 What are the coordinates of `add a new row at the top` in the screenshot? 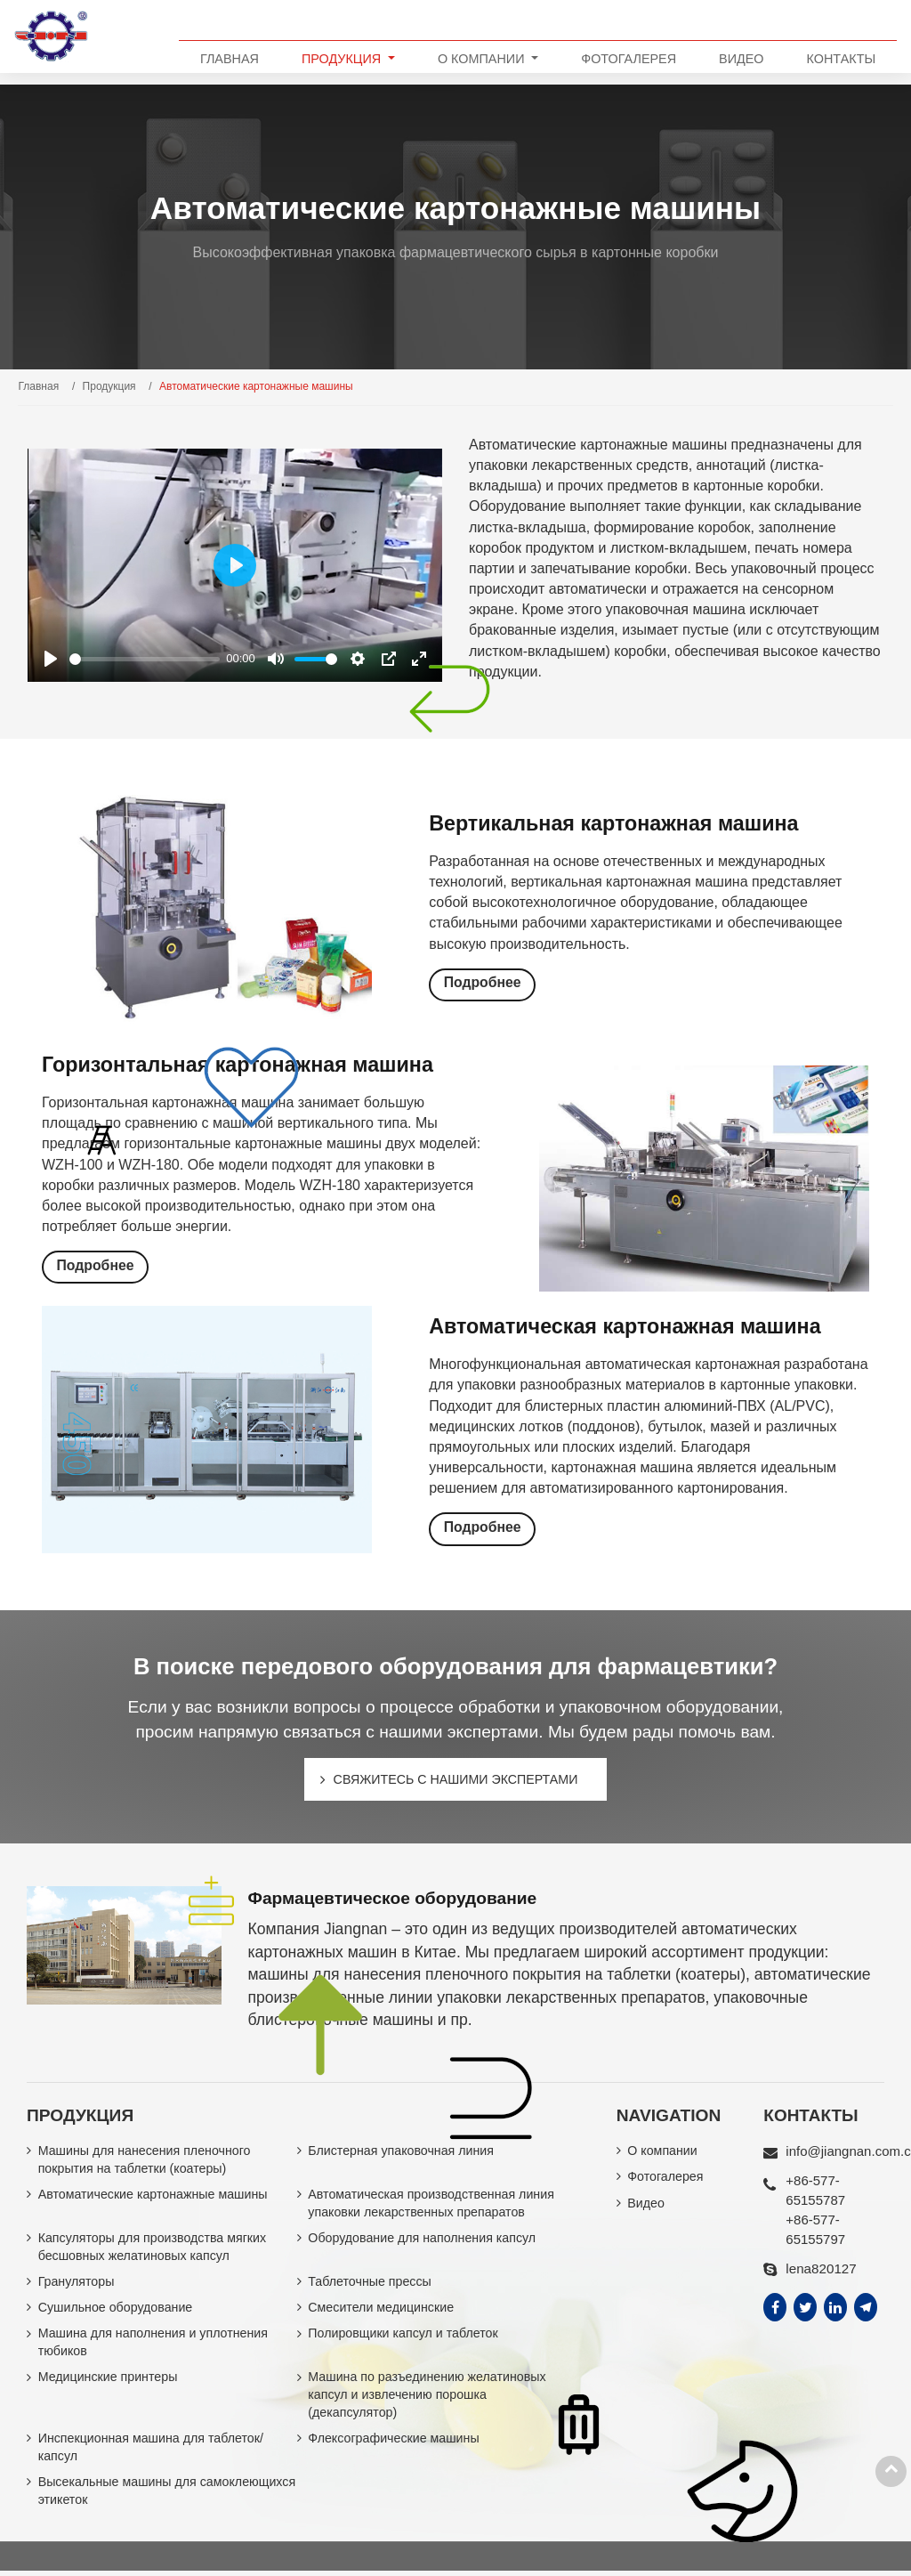 It's located at (211, 1904).